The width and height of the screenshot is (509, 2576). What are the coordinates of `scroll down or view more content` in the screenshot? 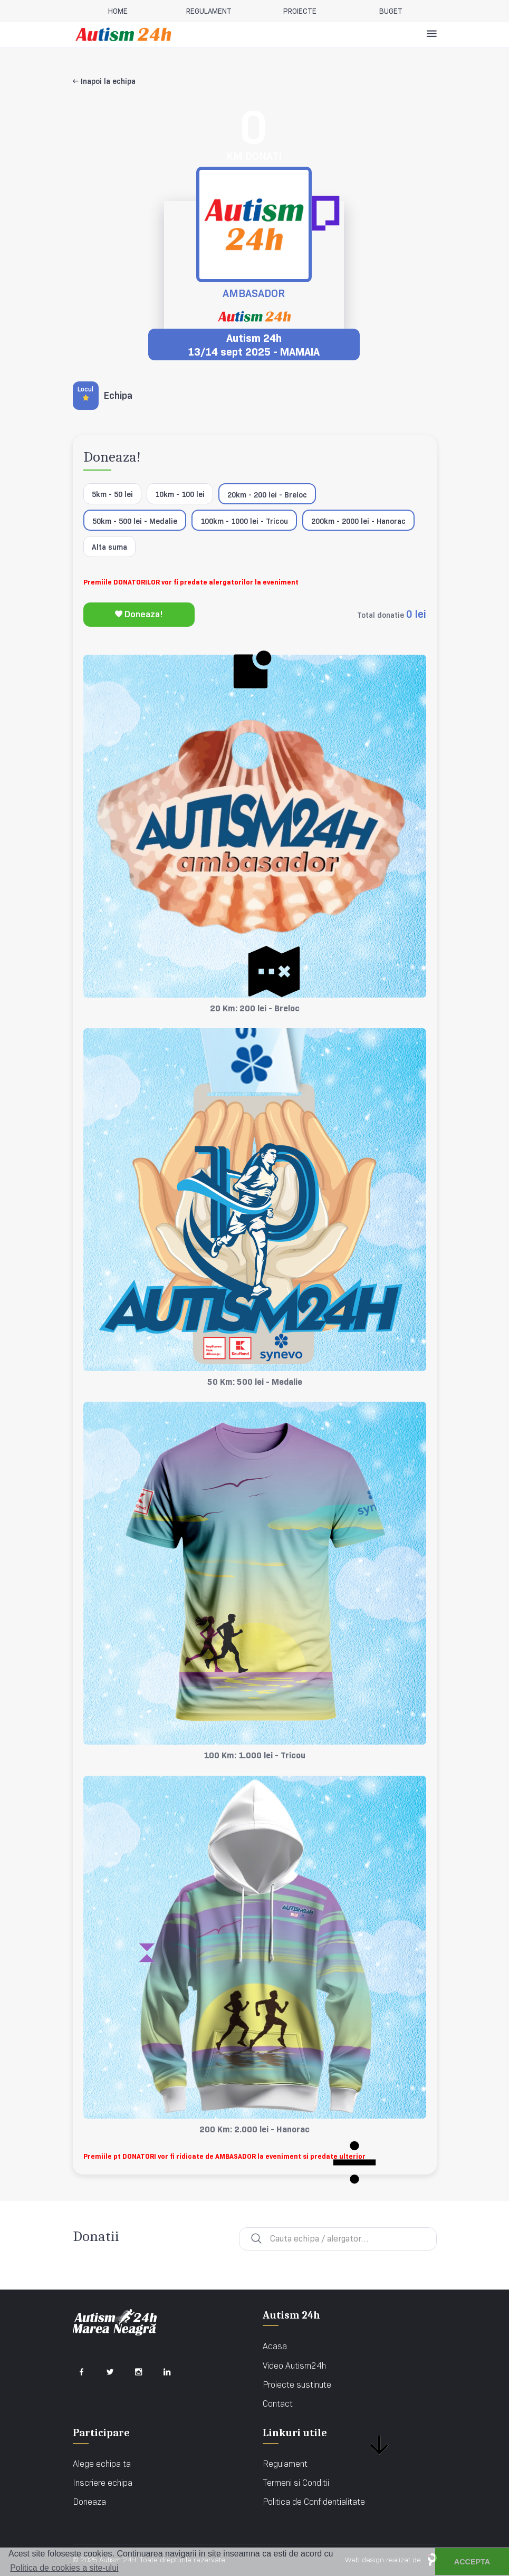 It's located at (379, 2445).